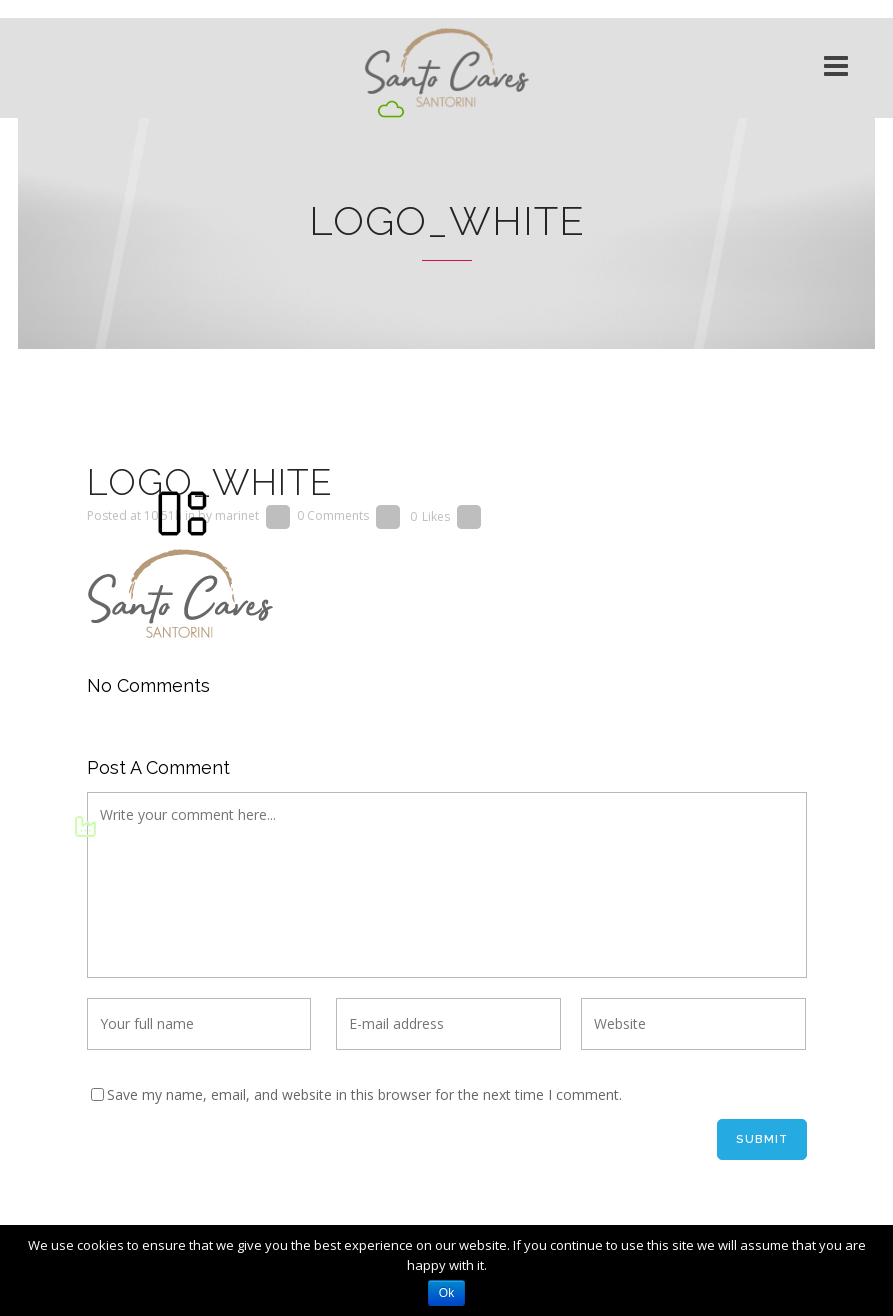 The height and width of the screenshot is (1316, 893). Describe the element at coordinates (180, 513) in the screenshot. I see `toggle editor layout view` at that location.